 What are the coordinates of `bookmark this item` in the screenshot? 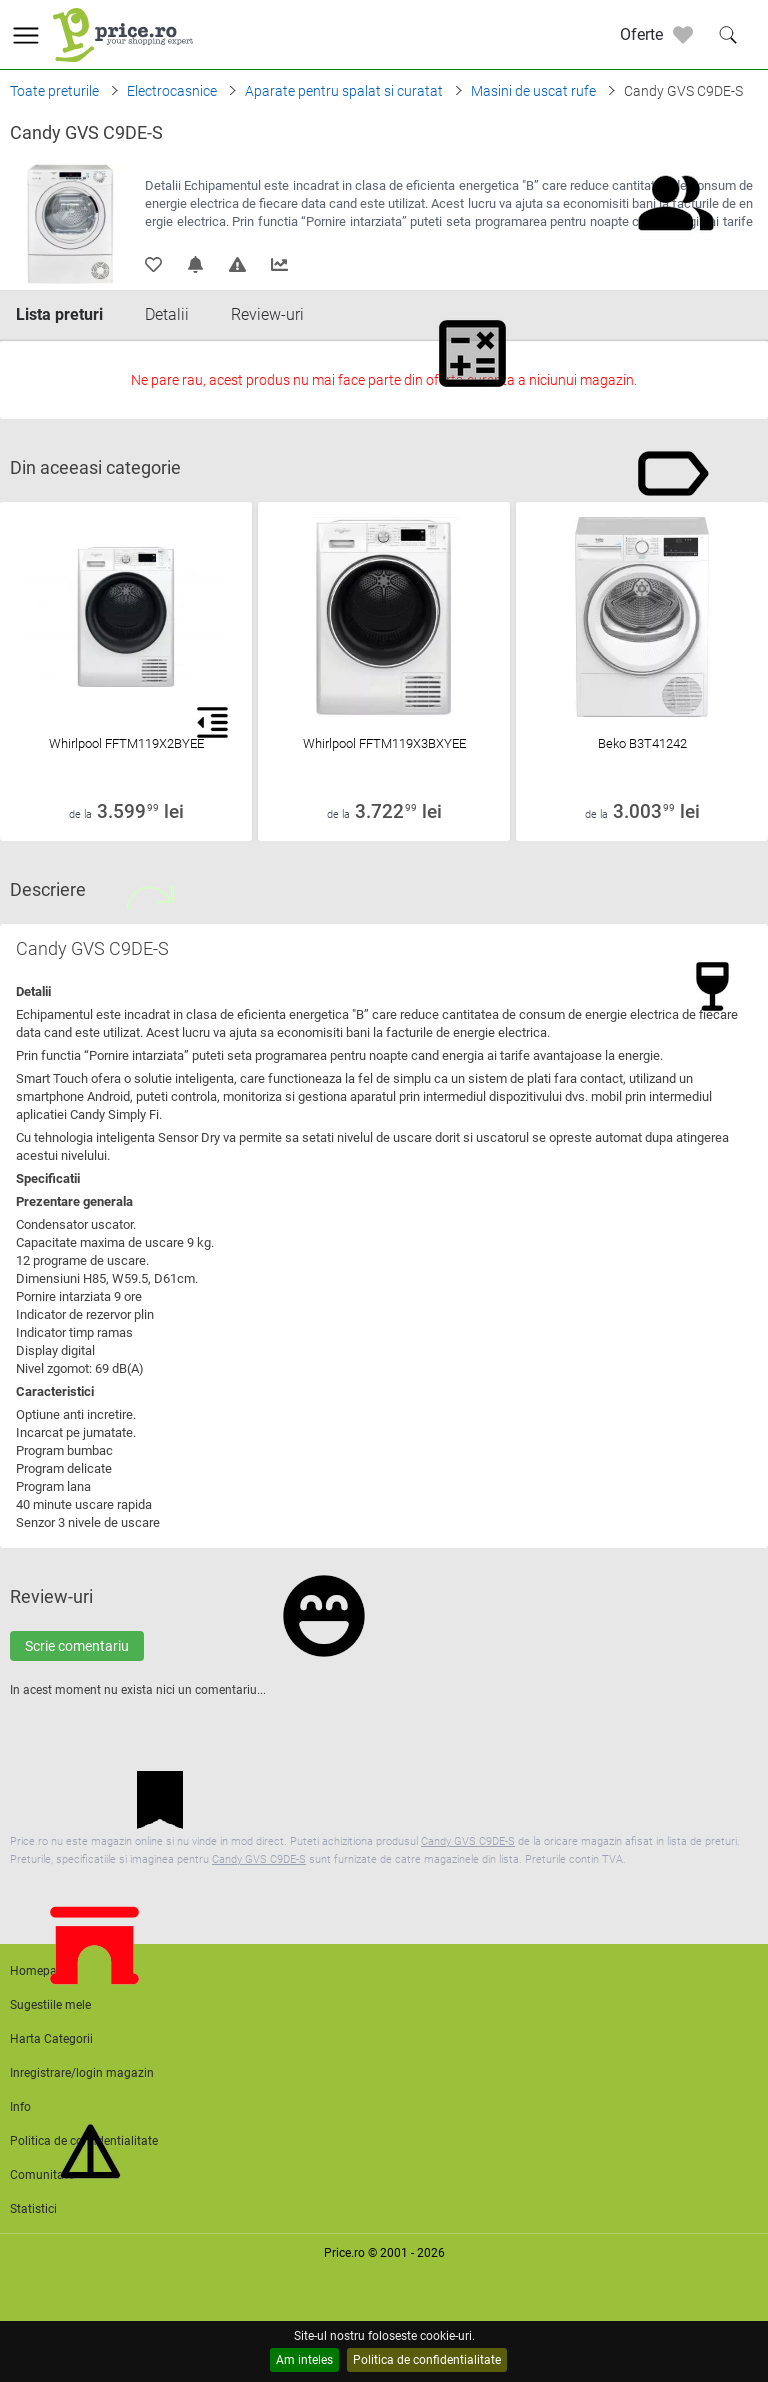 It's located at (160, 1800).